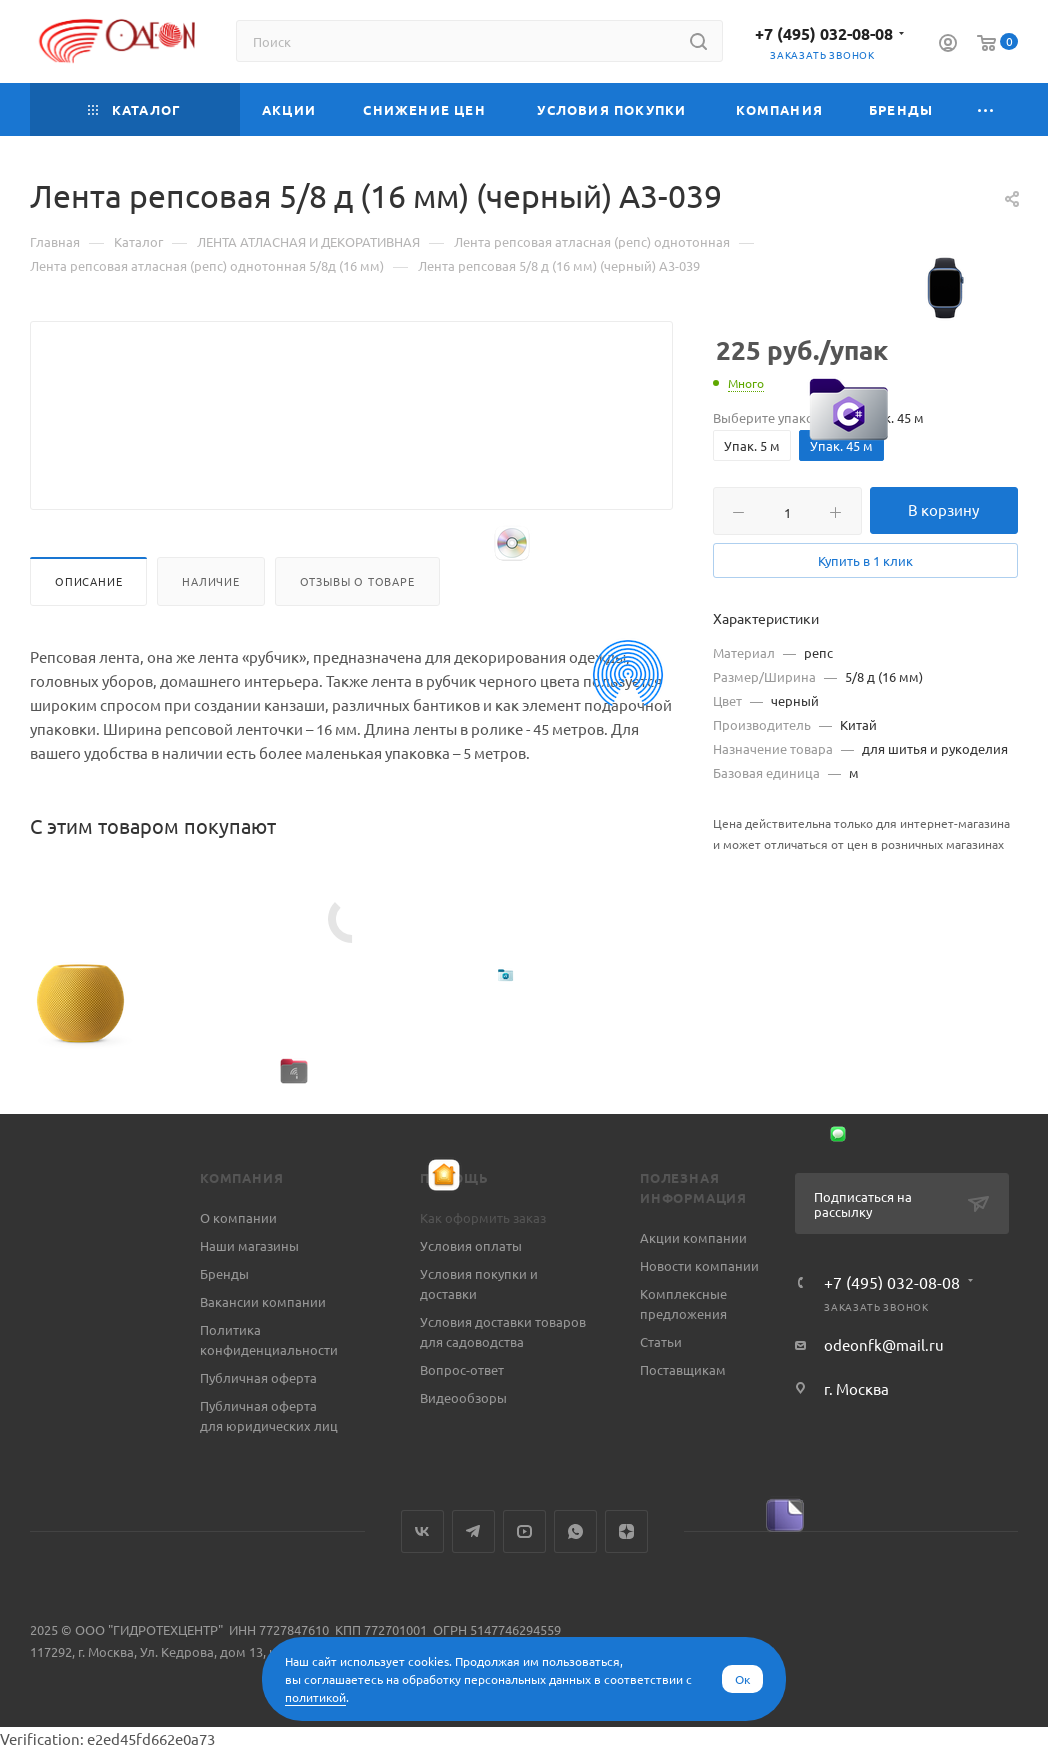 This screenshot has height=1751, width=1048. I want to click on open the home app to control smart home devices, so click(444, 1175).